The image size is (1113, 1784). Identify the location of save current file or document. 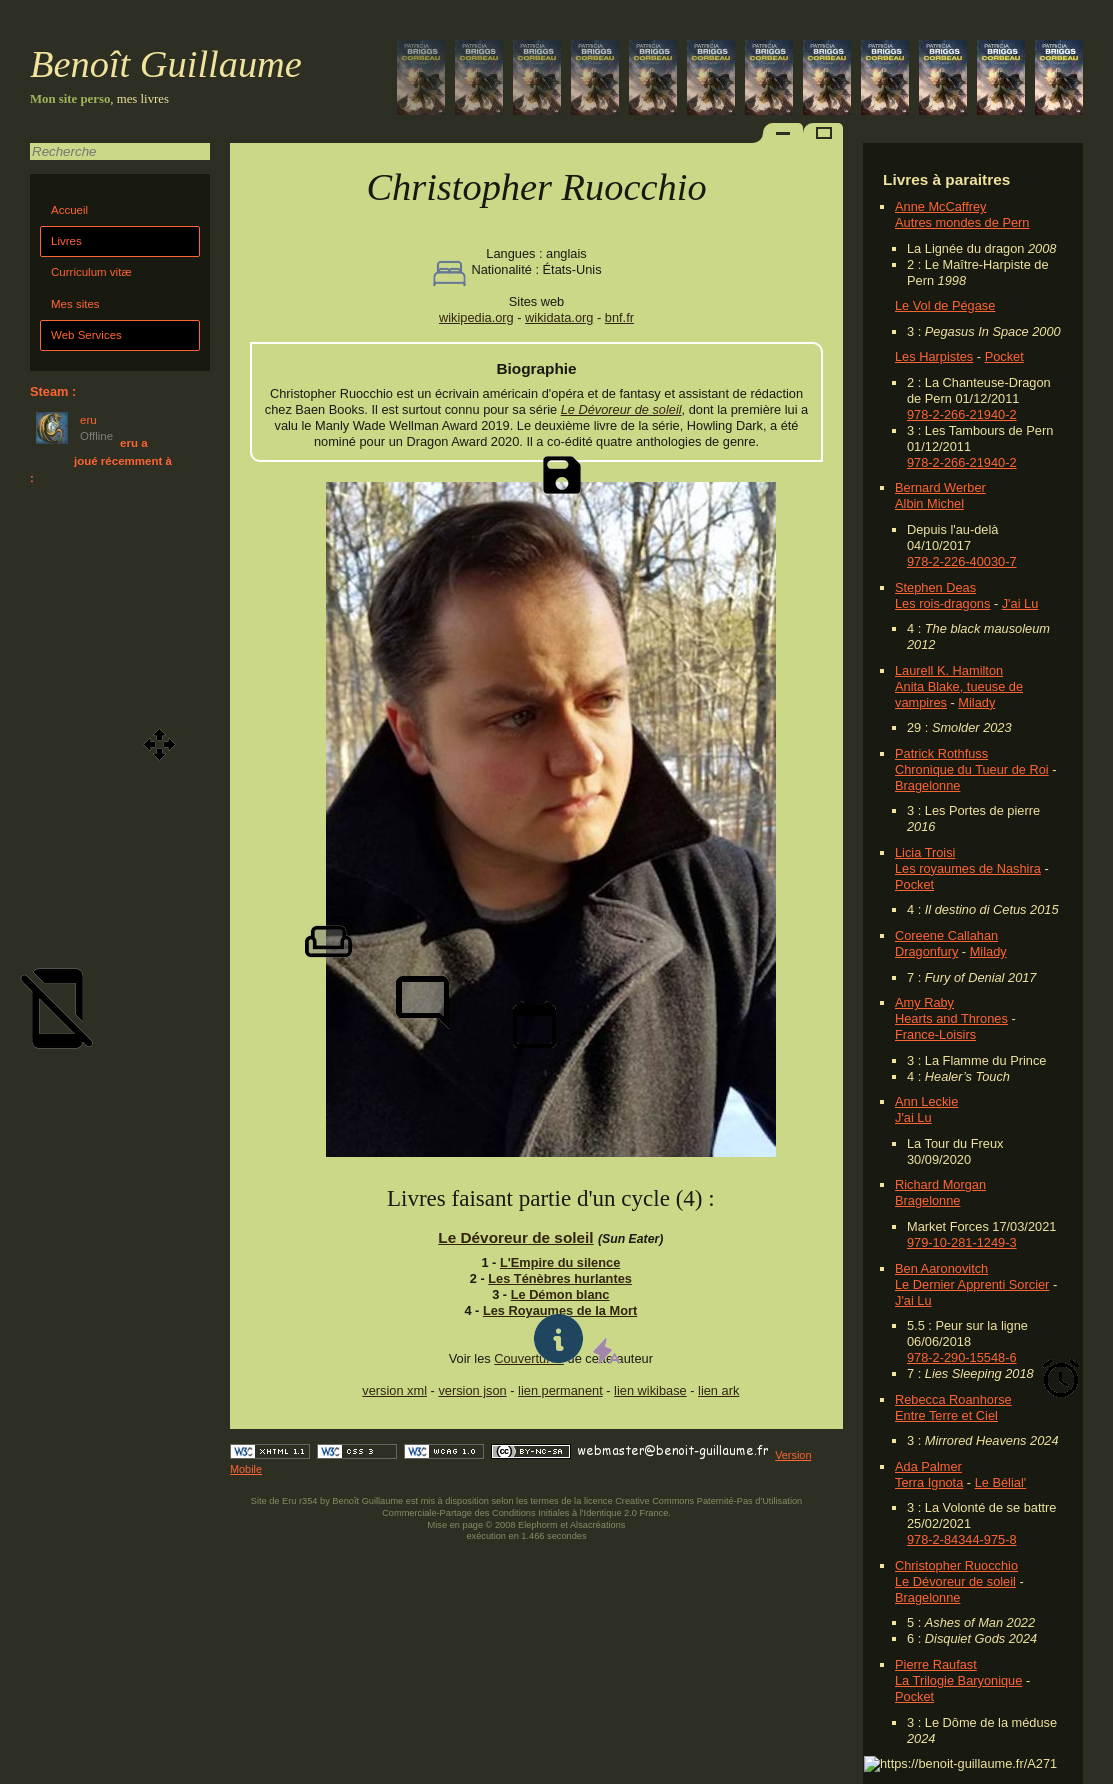
(562, 475).